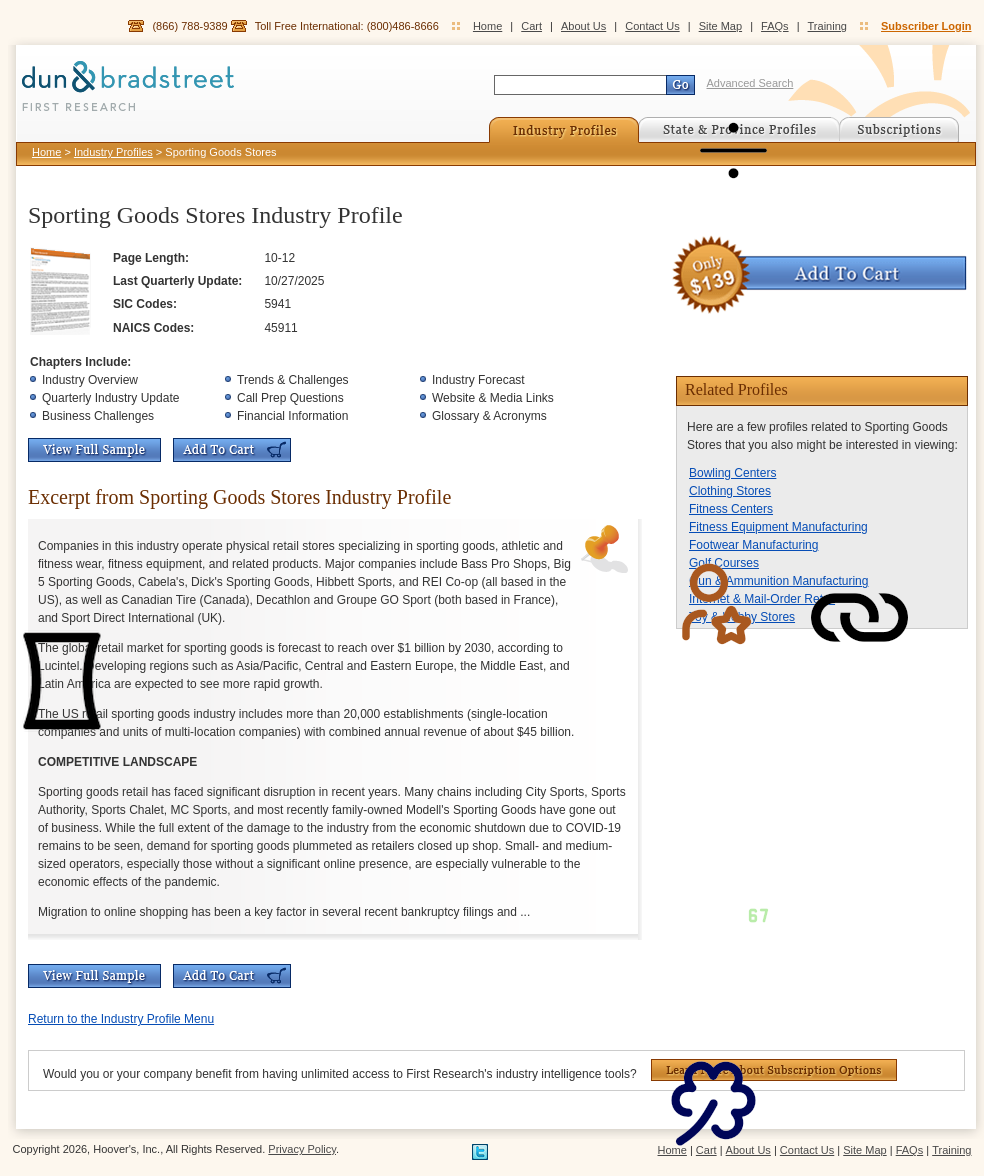  I want to click on displays the number 67 as a label or identifier, so click(758, 915).